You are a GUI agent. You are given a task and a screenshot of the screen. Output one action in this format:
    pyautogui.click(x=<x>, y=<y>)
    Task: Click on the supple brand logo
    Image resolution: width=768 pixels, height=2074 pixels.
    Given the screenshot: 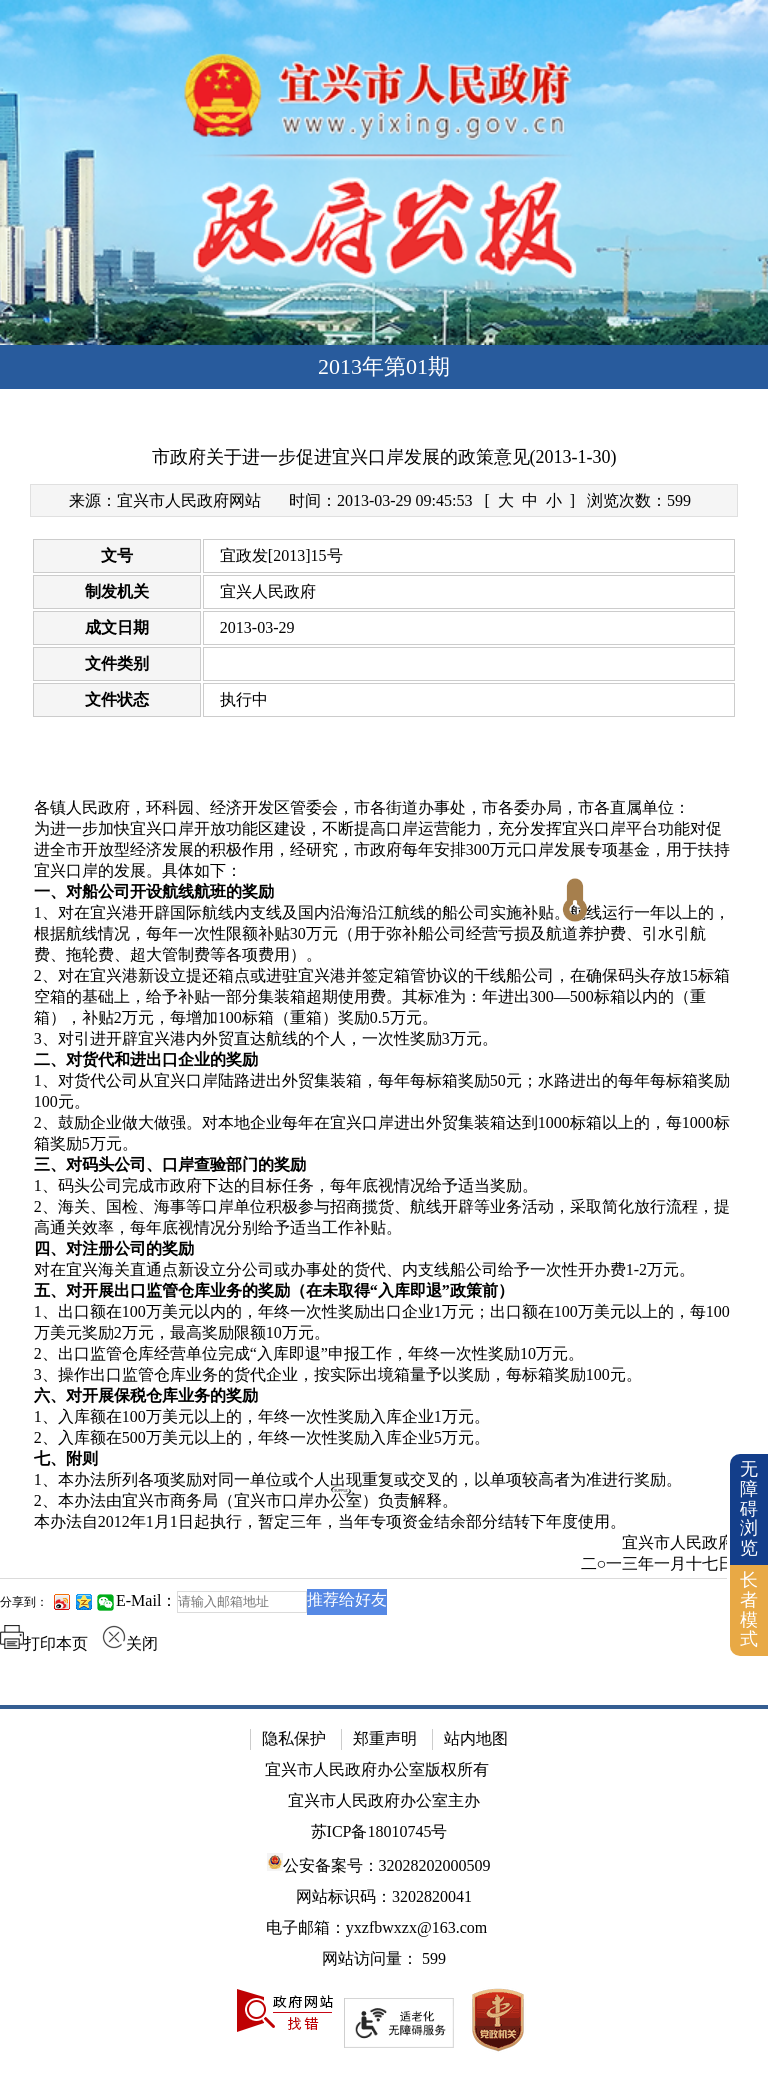 What is the action you would take?
    pyautogui.click(x=341, y=1491)
    